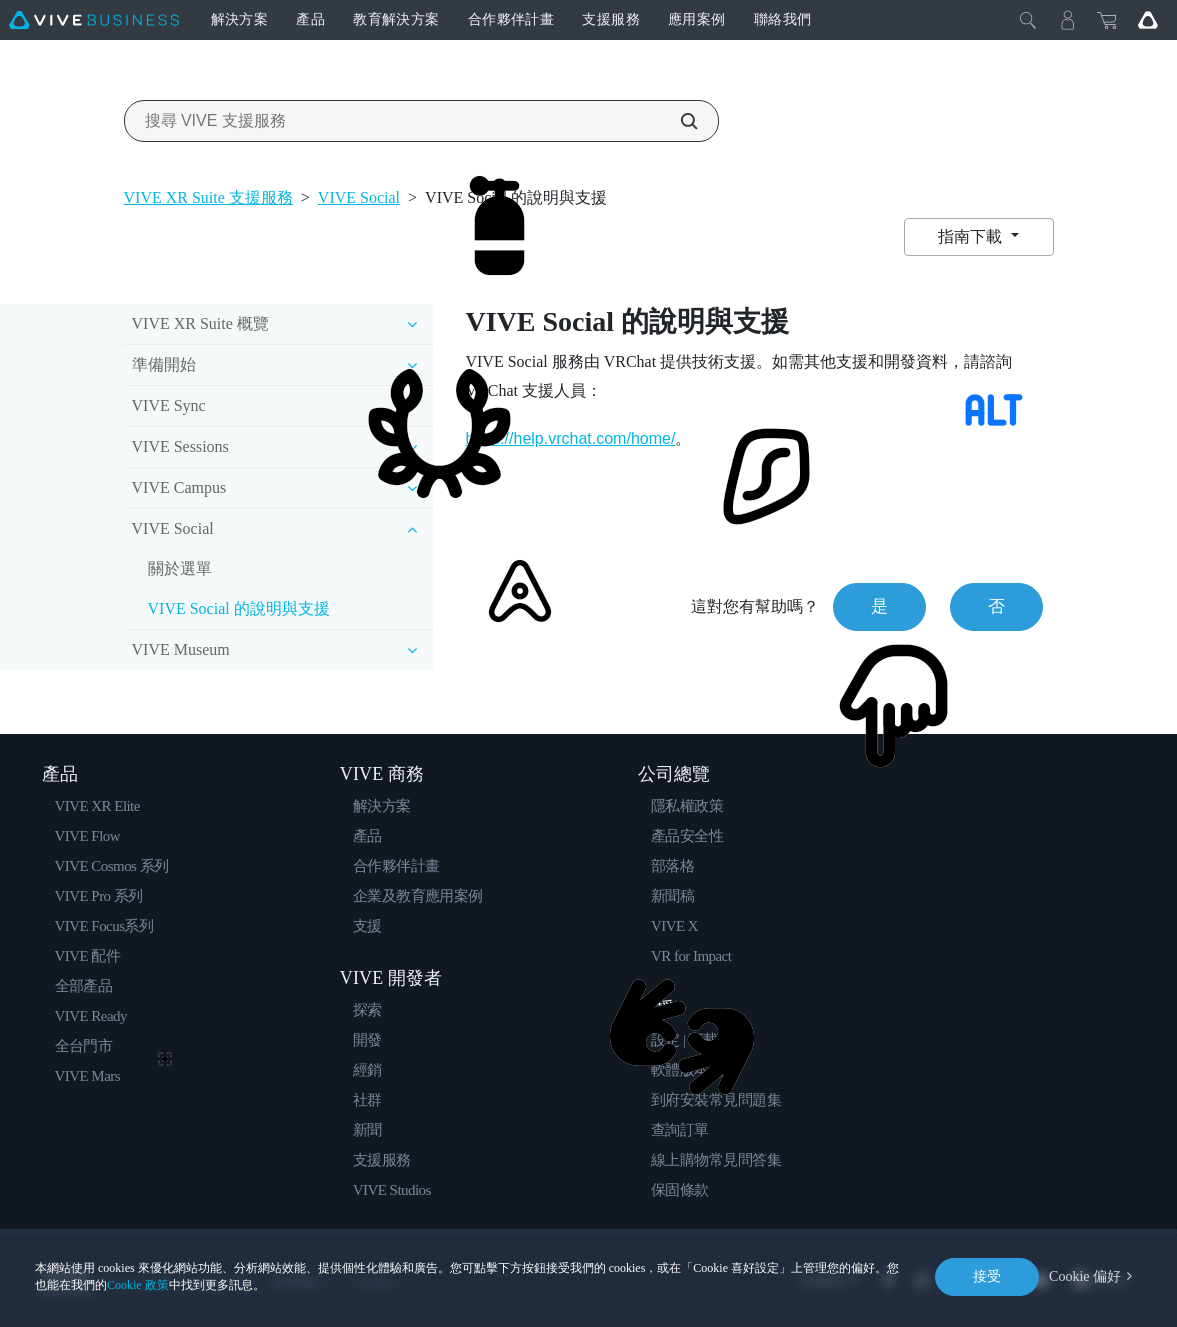 The height and width of the screenshot is (1327, 1177). I want to click on keyboard alt key indicator, so click(994, 410).